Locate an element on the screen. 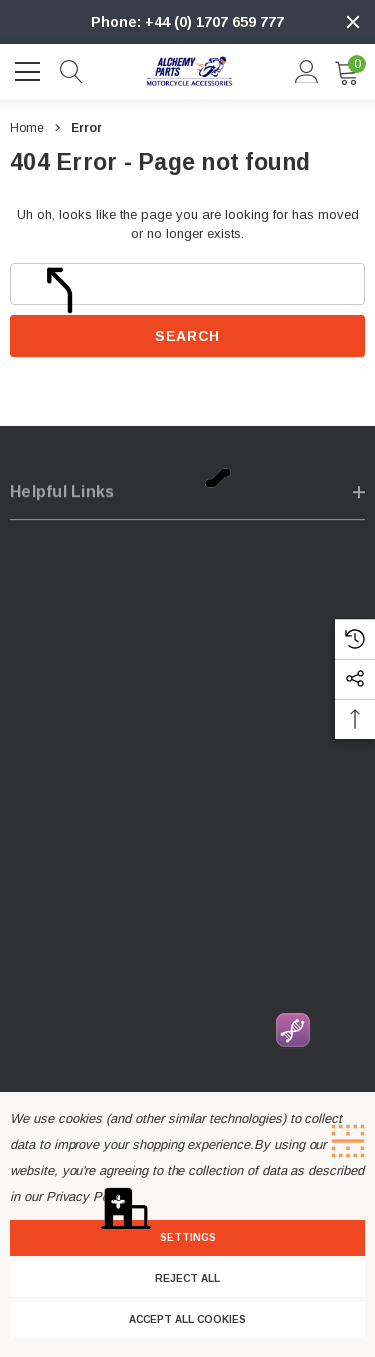  open science and education applications is located at coordinates (293, 1030).